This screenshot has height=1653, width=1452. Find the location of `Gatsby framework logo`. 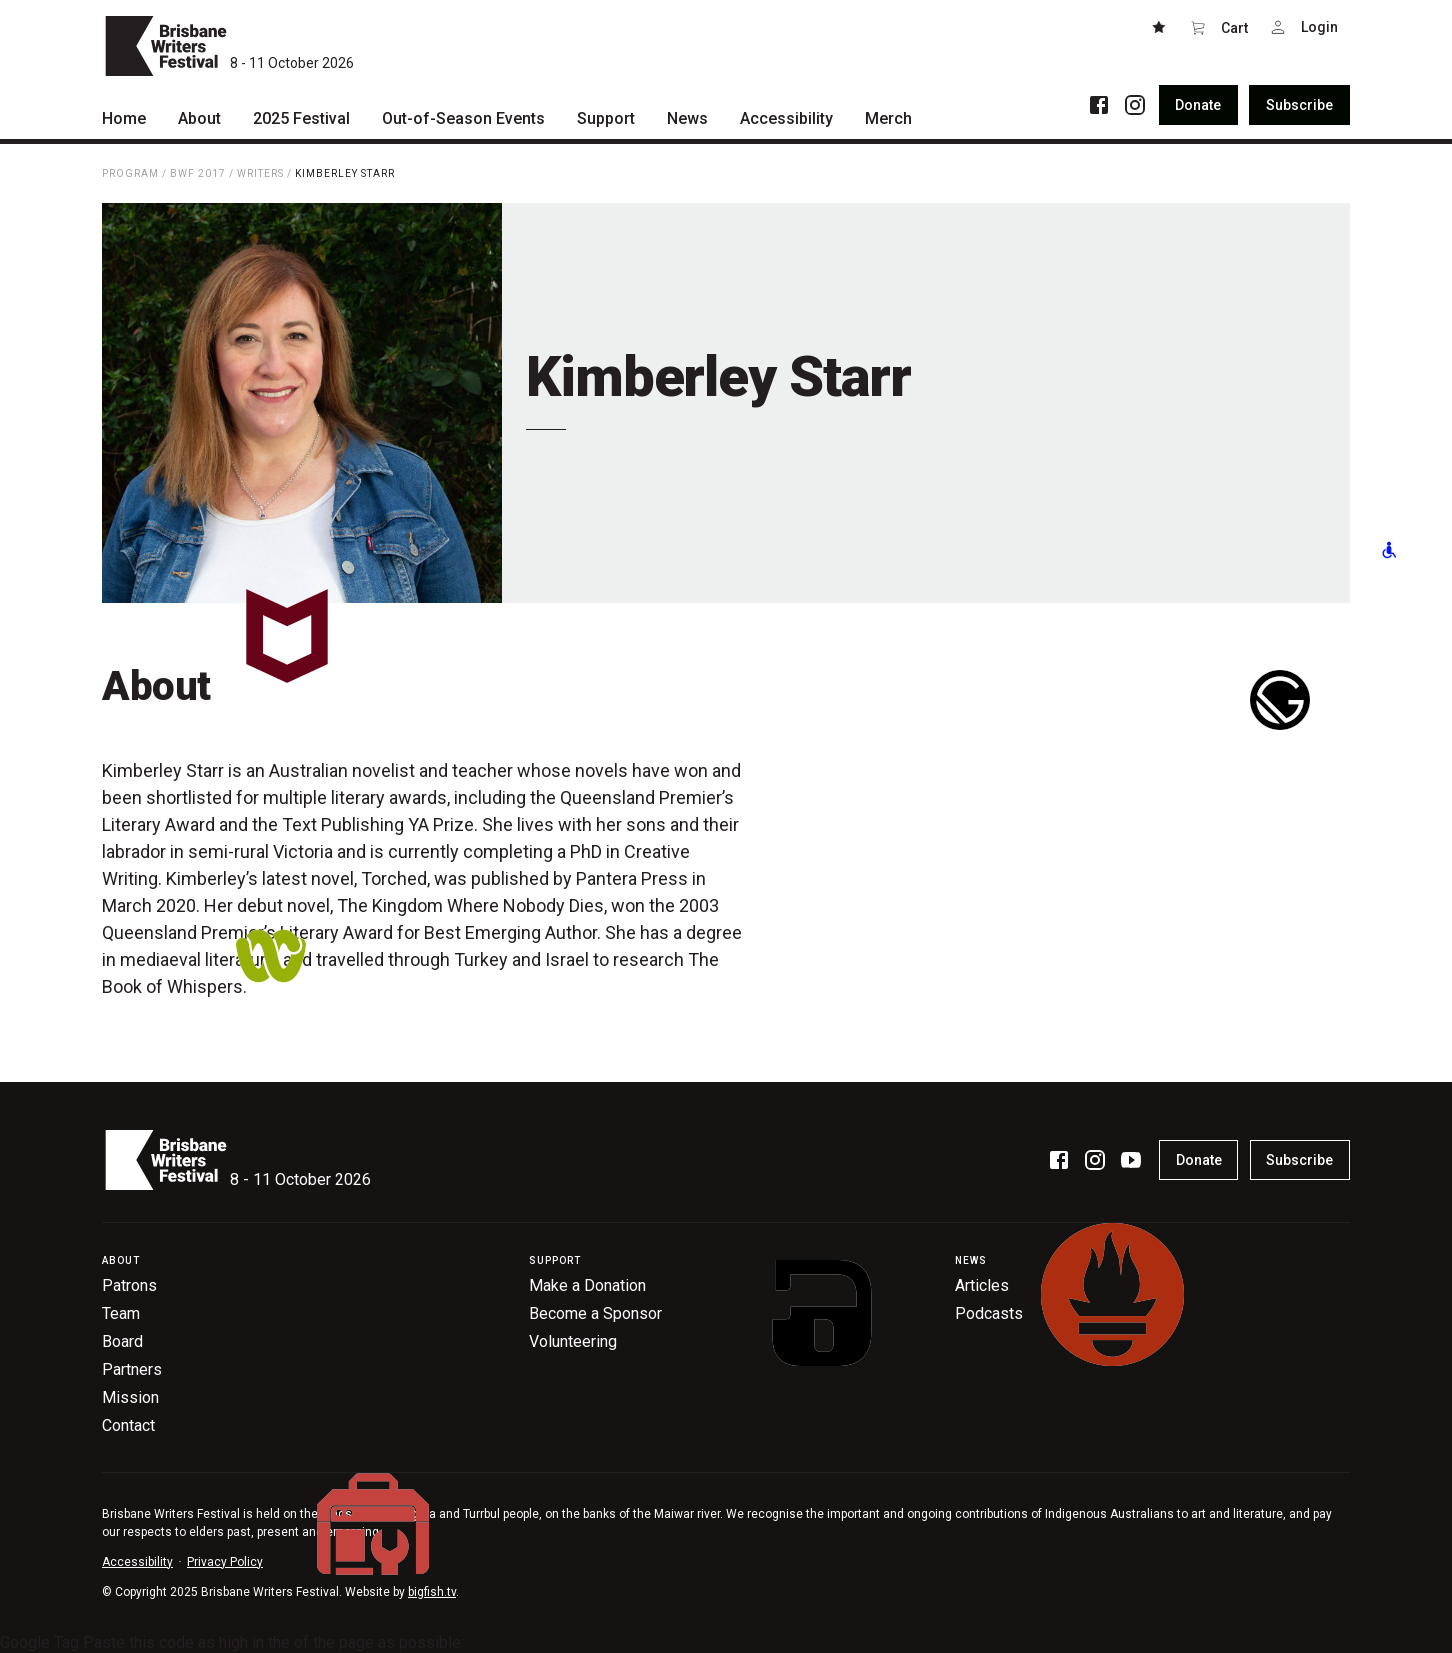

Gatsby framework logo is located at coordinates (1280, 700).